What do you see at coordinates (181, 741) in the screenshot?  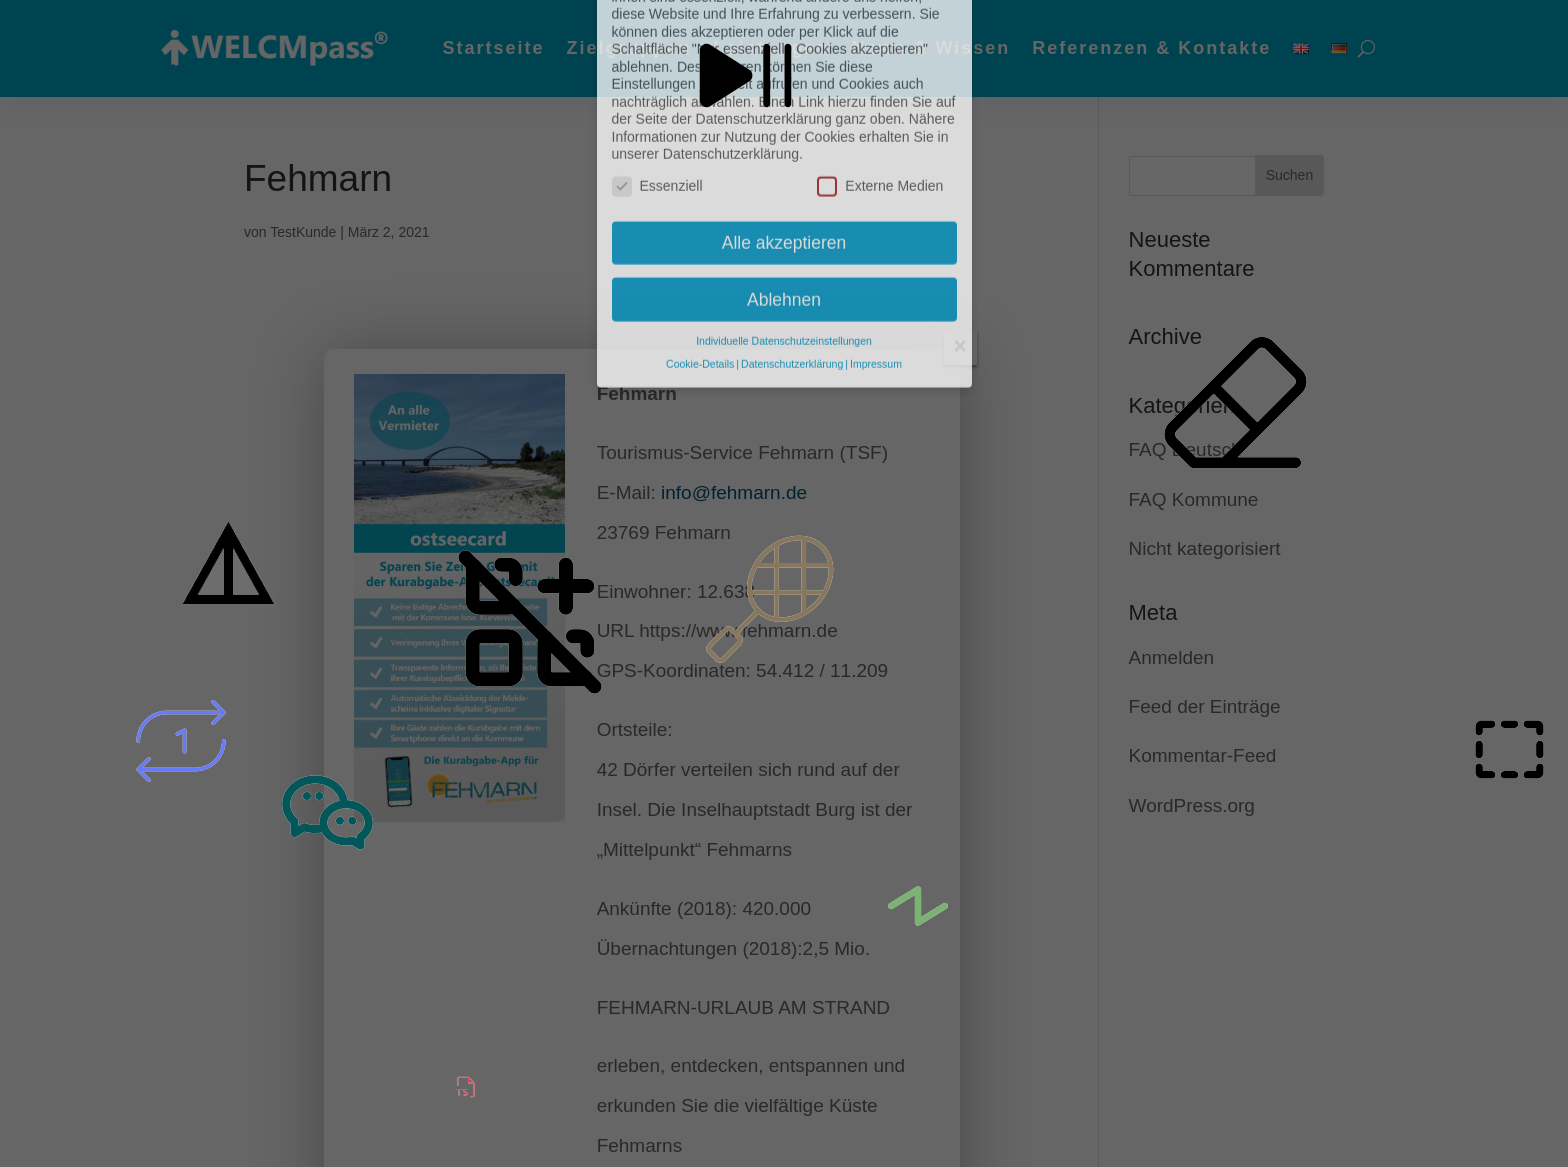 I see `repeat current track once` at bounding box center [181, 741].